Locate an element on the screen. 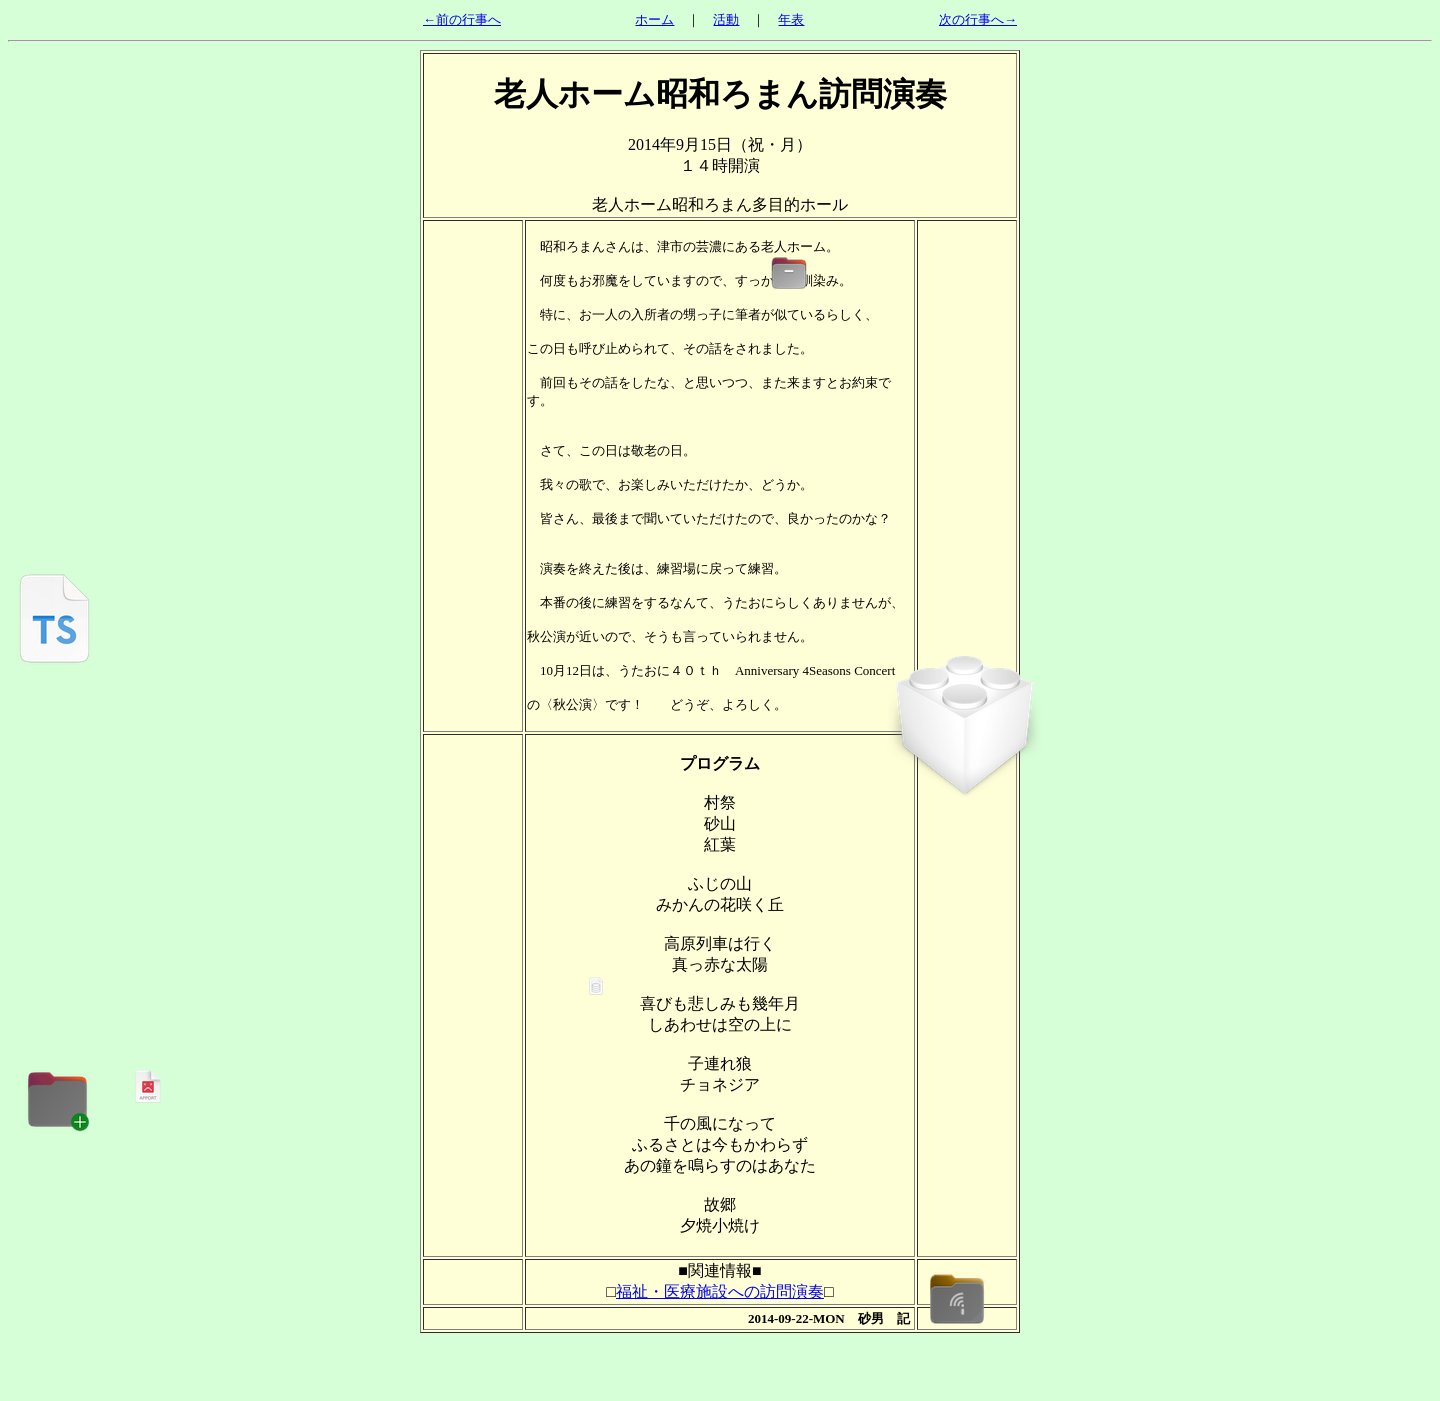  open insync cloud sync folder is located at coordinates (957, 1299).